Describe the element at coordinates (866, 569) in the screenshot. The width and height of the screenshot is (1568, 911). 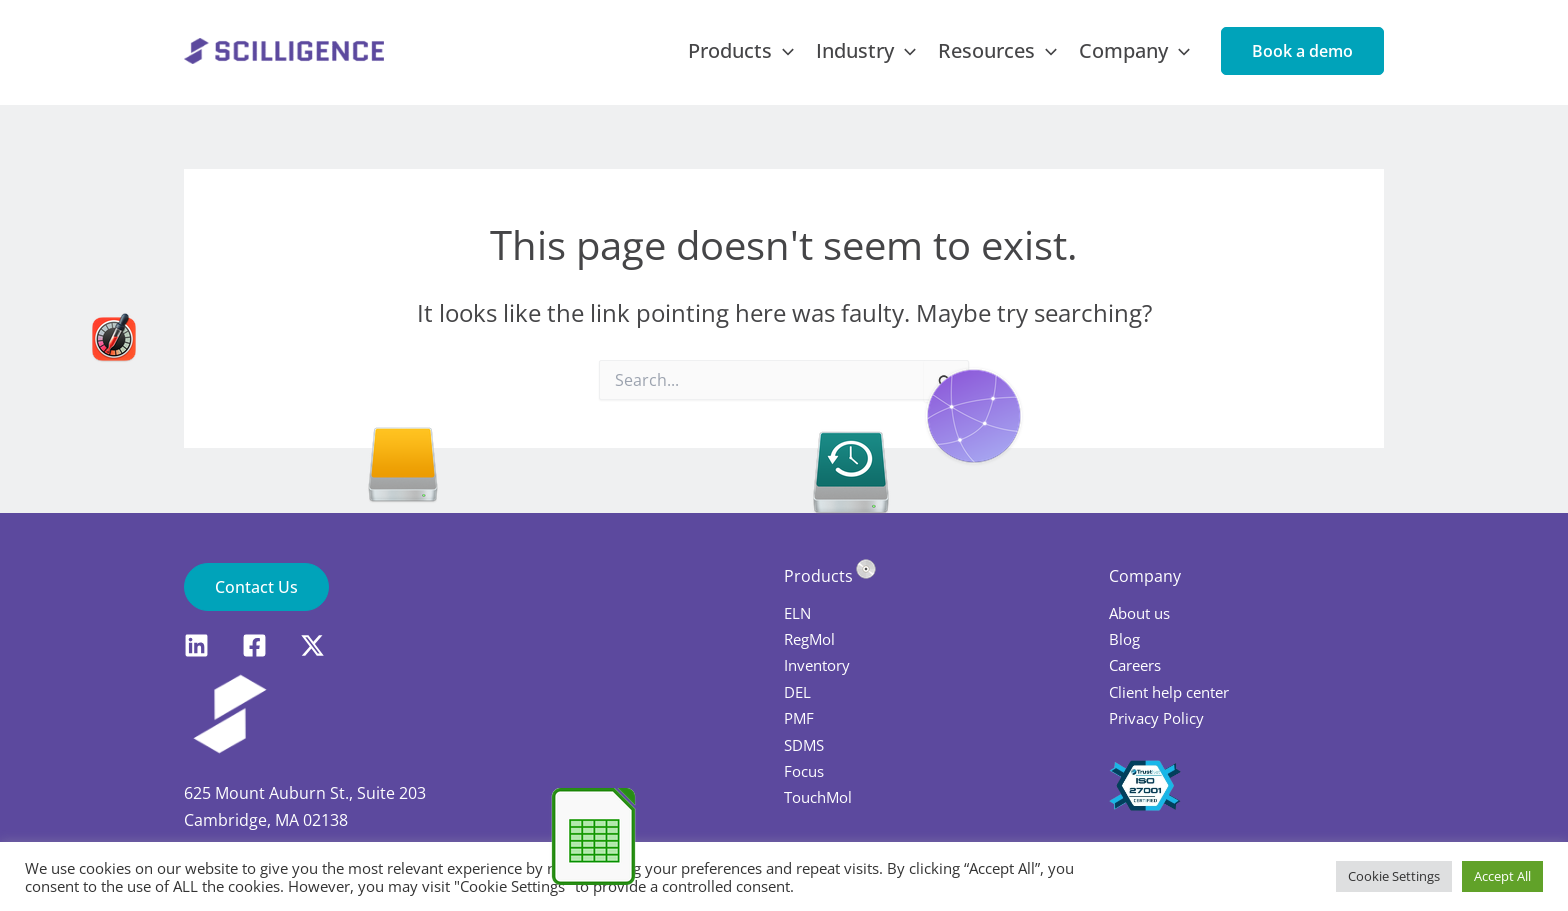
I see `unmount or eject a DVD disc` at that location.